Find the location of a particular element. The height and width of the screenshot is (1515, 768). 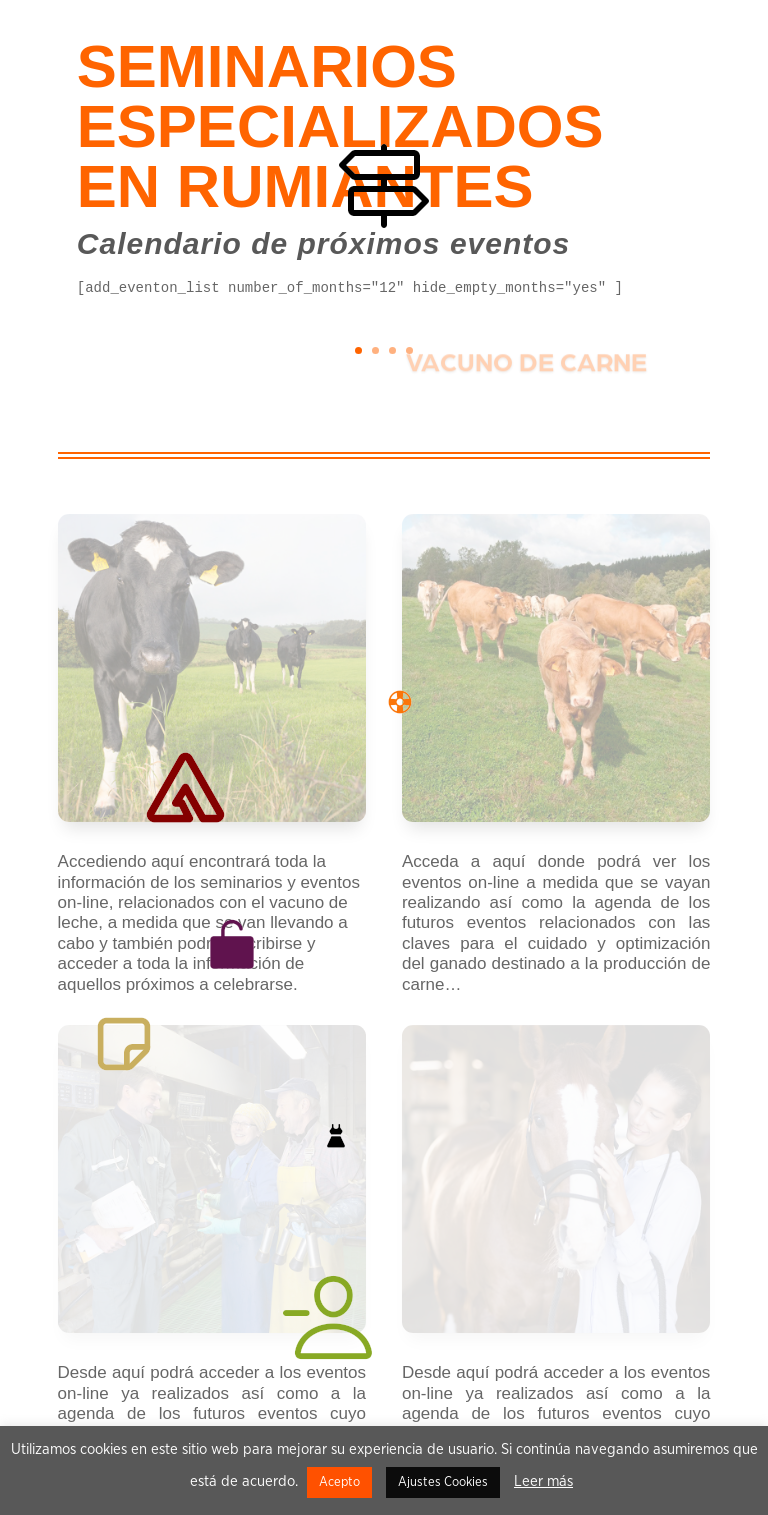

browse women's clothing or dresses is located at coordinates (336, 1137).